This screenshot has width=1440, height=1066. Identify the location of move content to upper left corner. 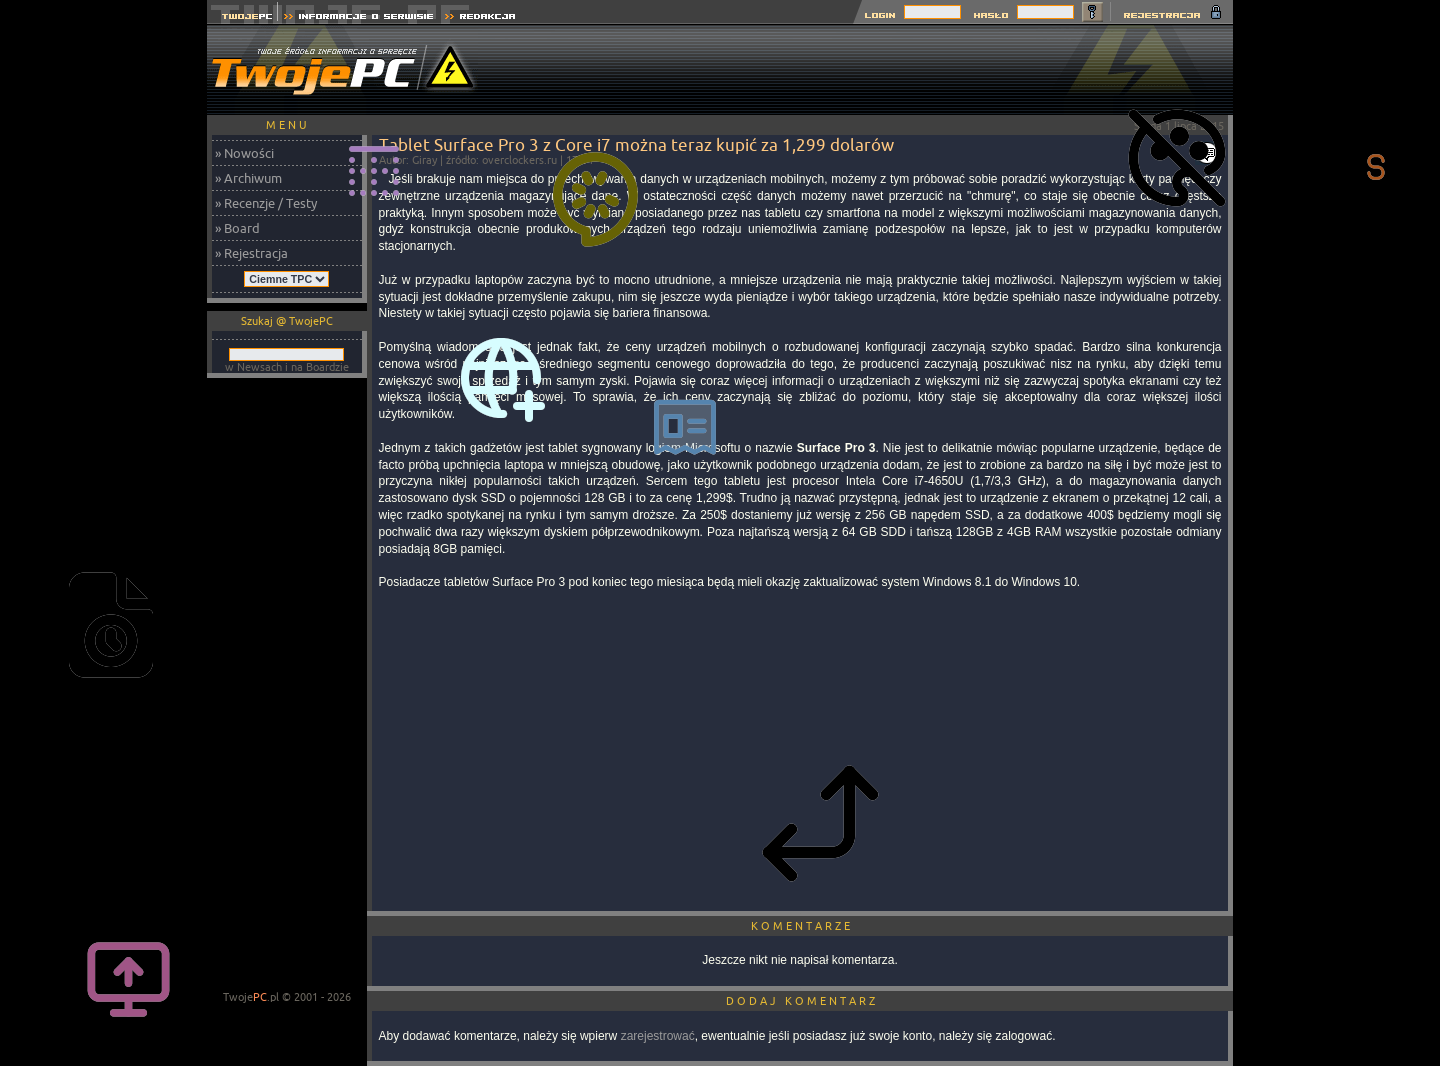
(820, 823).